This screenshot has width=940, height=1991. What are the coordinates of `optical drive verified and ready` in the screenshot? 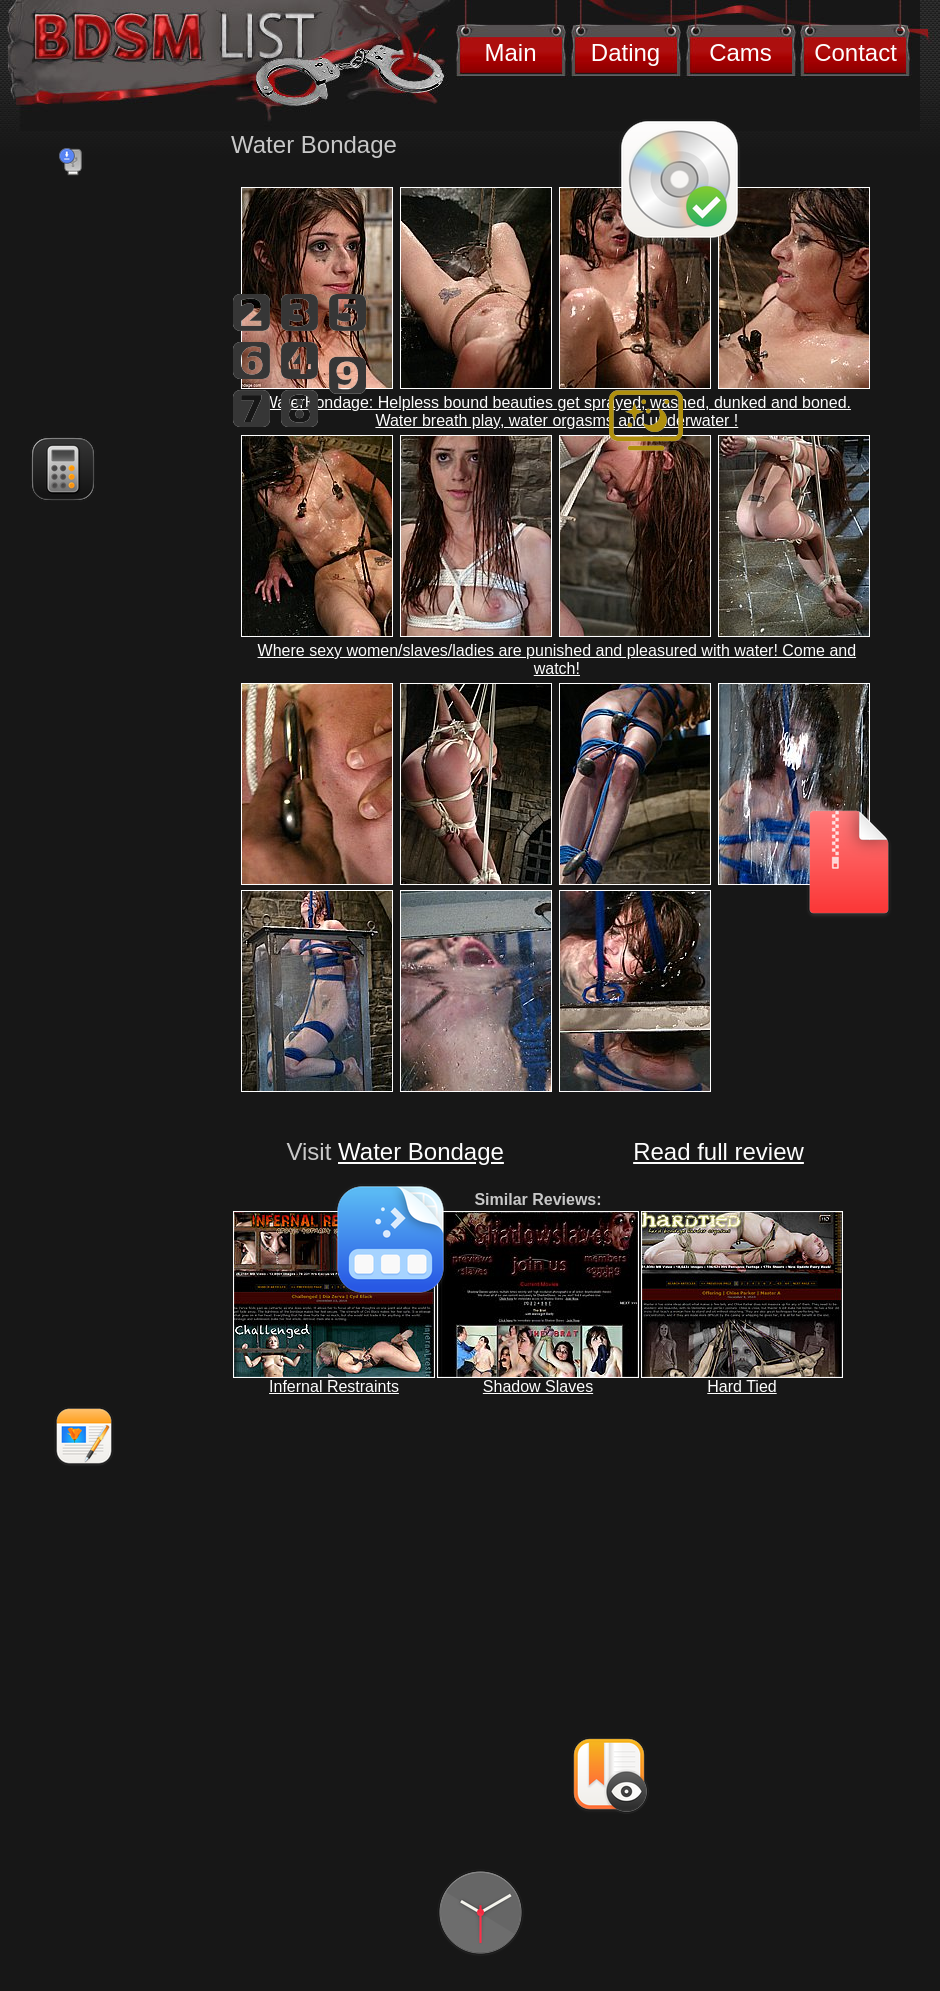 It's located at (679, 179).